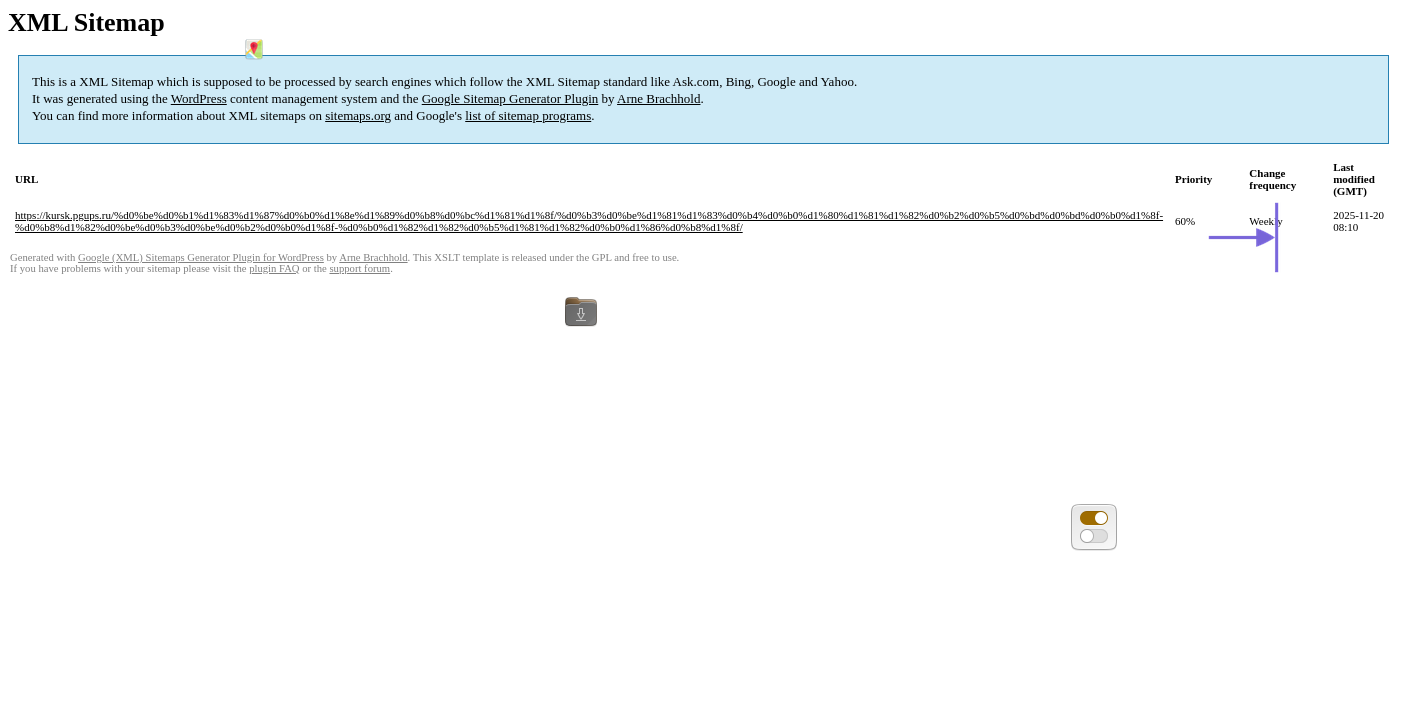  I want to click on access your downloads folder, so click(581, 311).